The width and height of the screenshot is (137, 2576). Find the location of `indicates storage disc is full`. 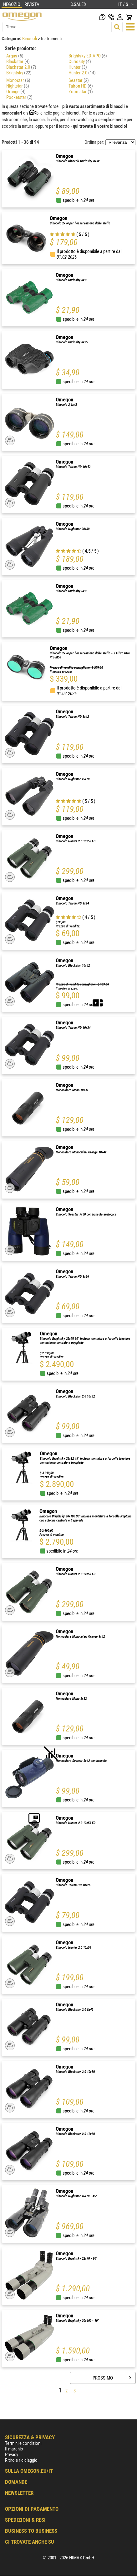

indicates storage disc is full is located at coordinates (33, 112).